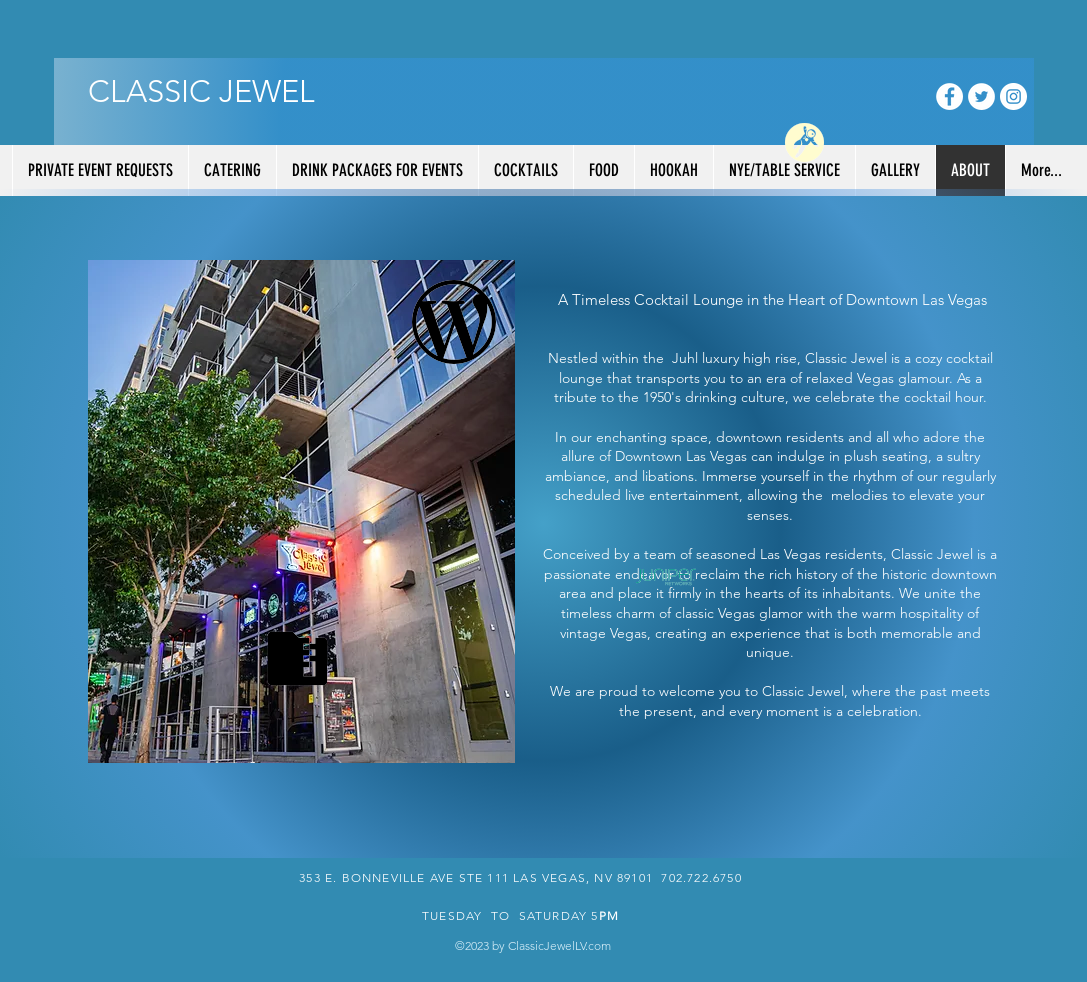 This screenshot has width=1087, height=982. I want to click on open compressed folder, so click(297, 658).